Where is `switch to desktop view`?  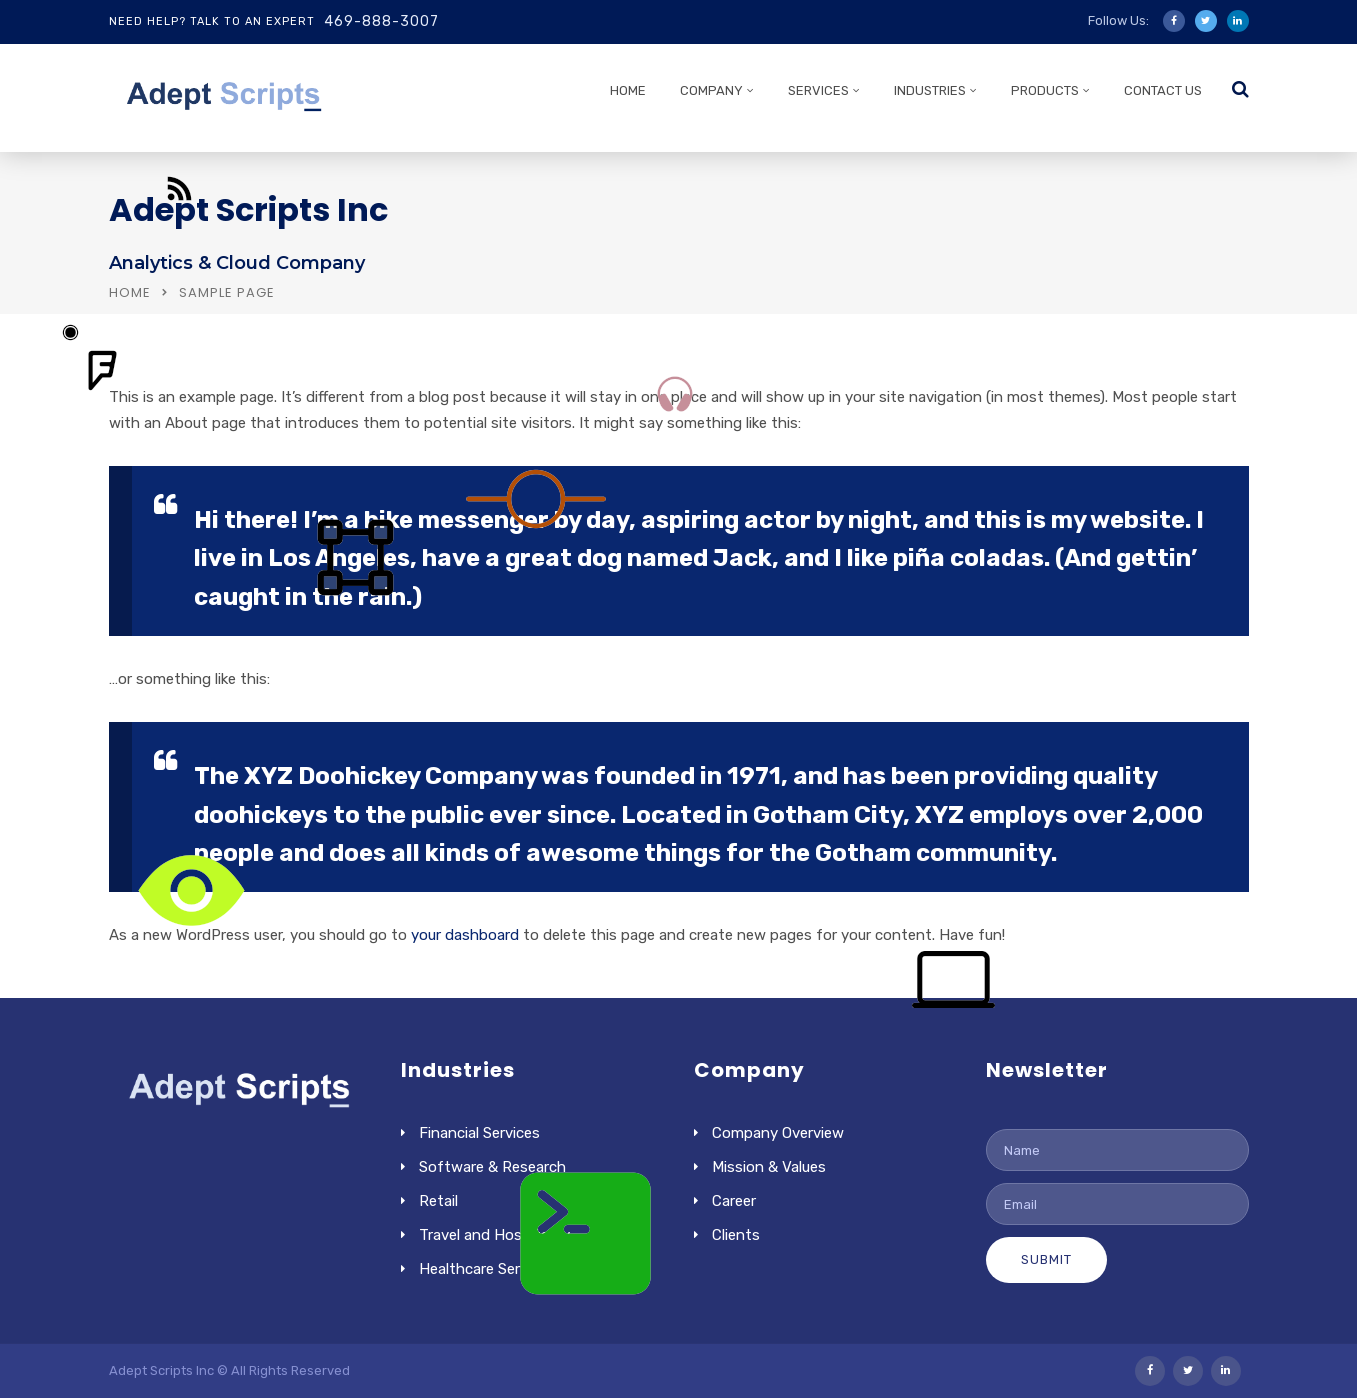
switch to desktop view is located at coordinates (953, 979).